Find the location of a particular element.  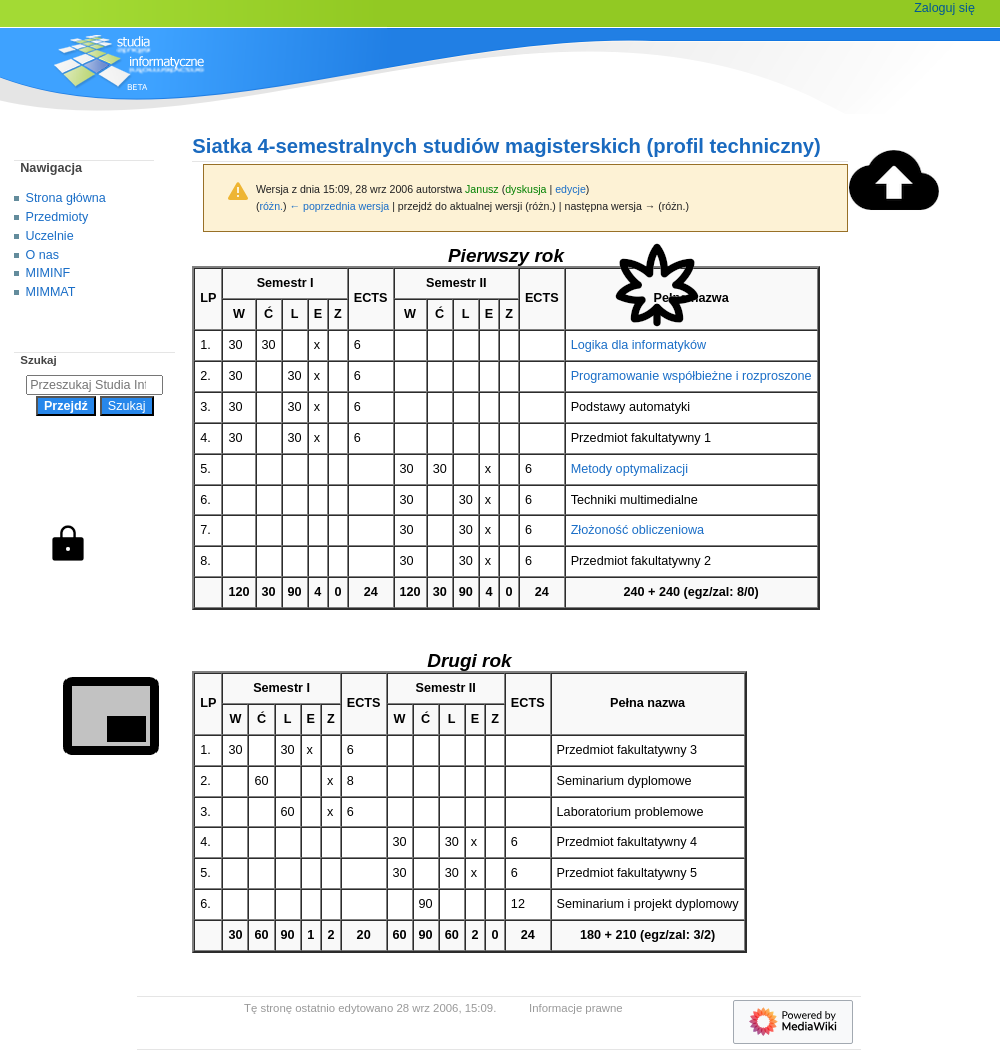

indicates a locked or secured item is located at coordinates (68, 545).